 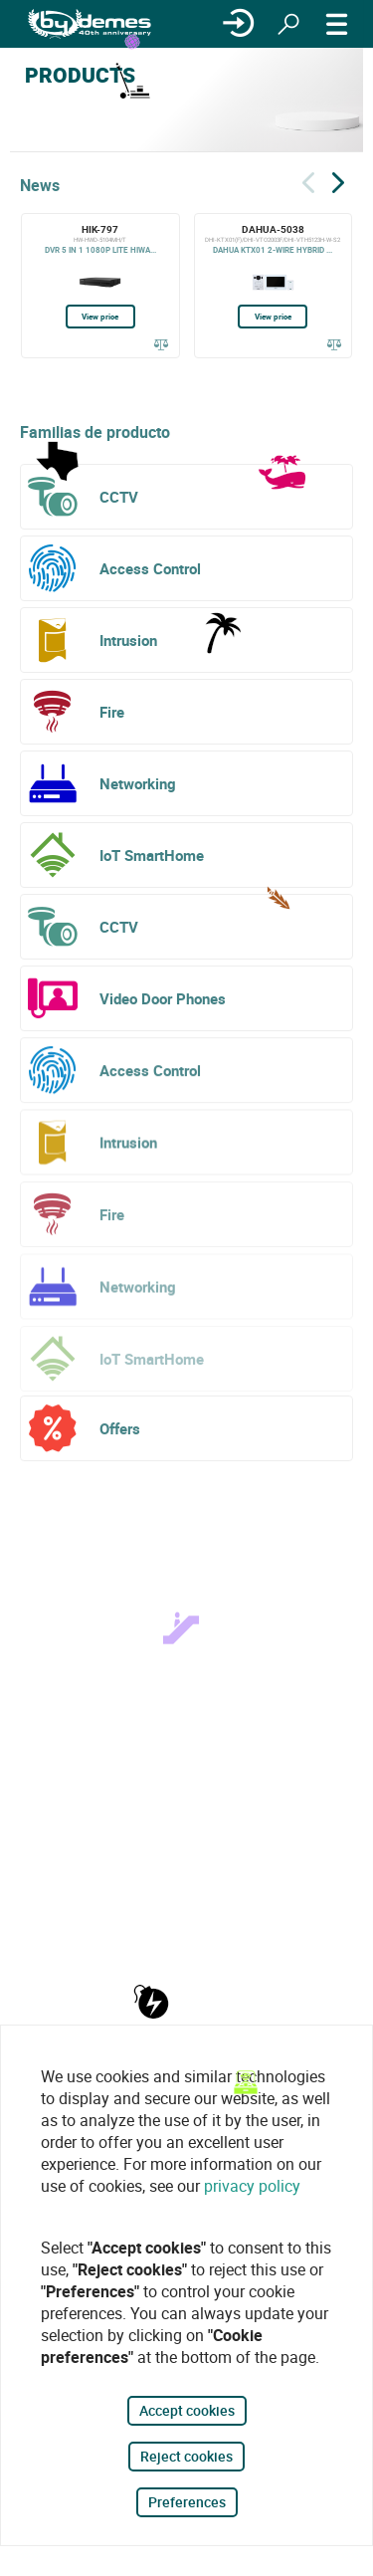 What do you see at coordinates (279, 898) in the screenshot?
I see `equip a spear weapon in game` at bounding box center [279, 898].